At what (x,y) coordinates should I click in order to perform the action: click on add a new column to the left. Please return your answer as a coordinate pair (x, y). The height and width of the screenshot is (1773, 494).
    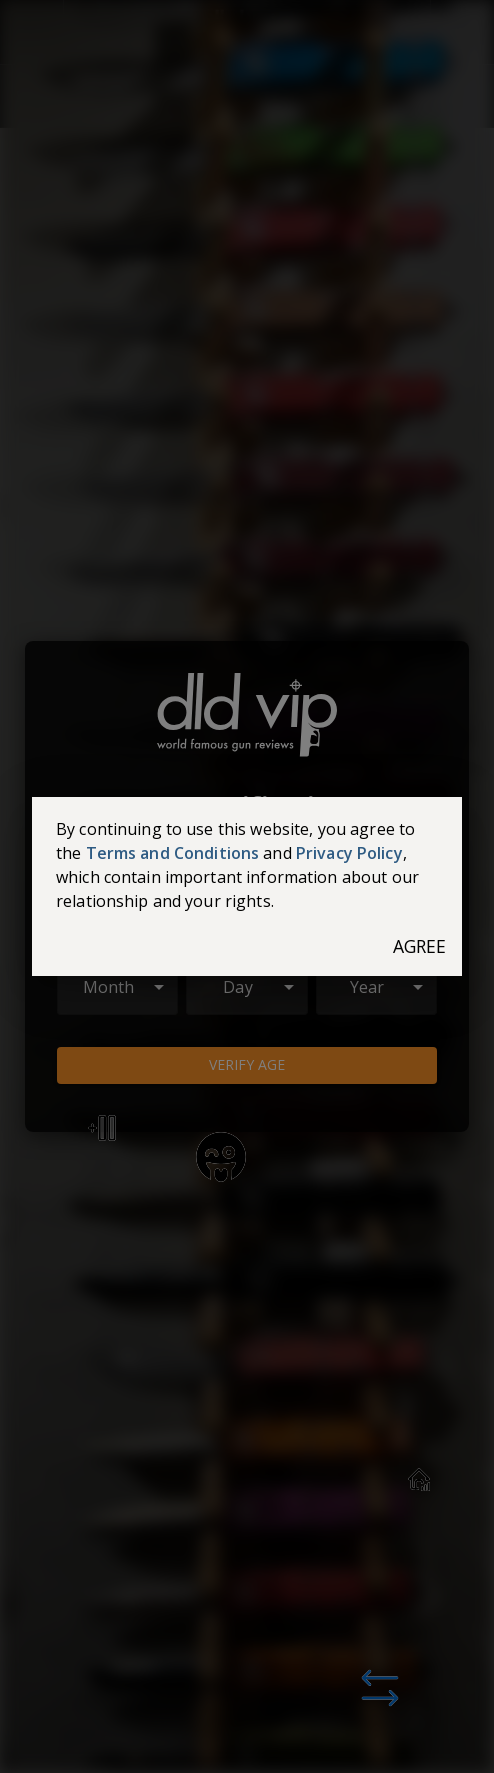
    Looking at the image, I should click on (104, 1128).